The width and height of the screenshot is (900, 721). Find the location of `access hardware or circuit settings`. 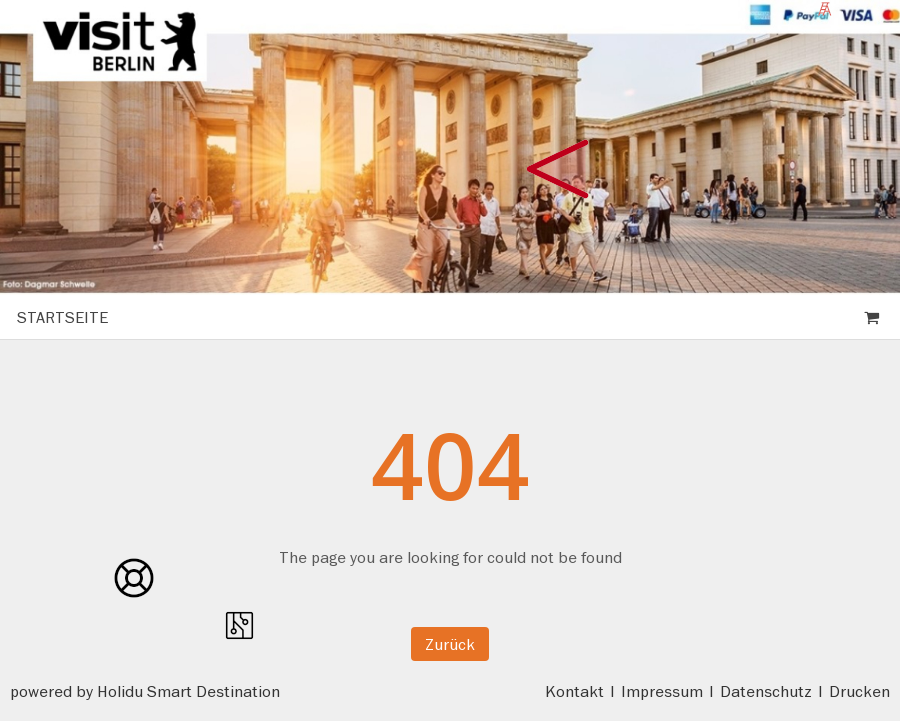

access hardware or circuit settings is located at coordinates (239, 625).